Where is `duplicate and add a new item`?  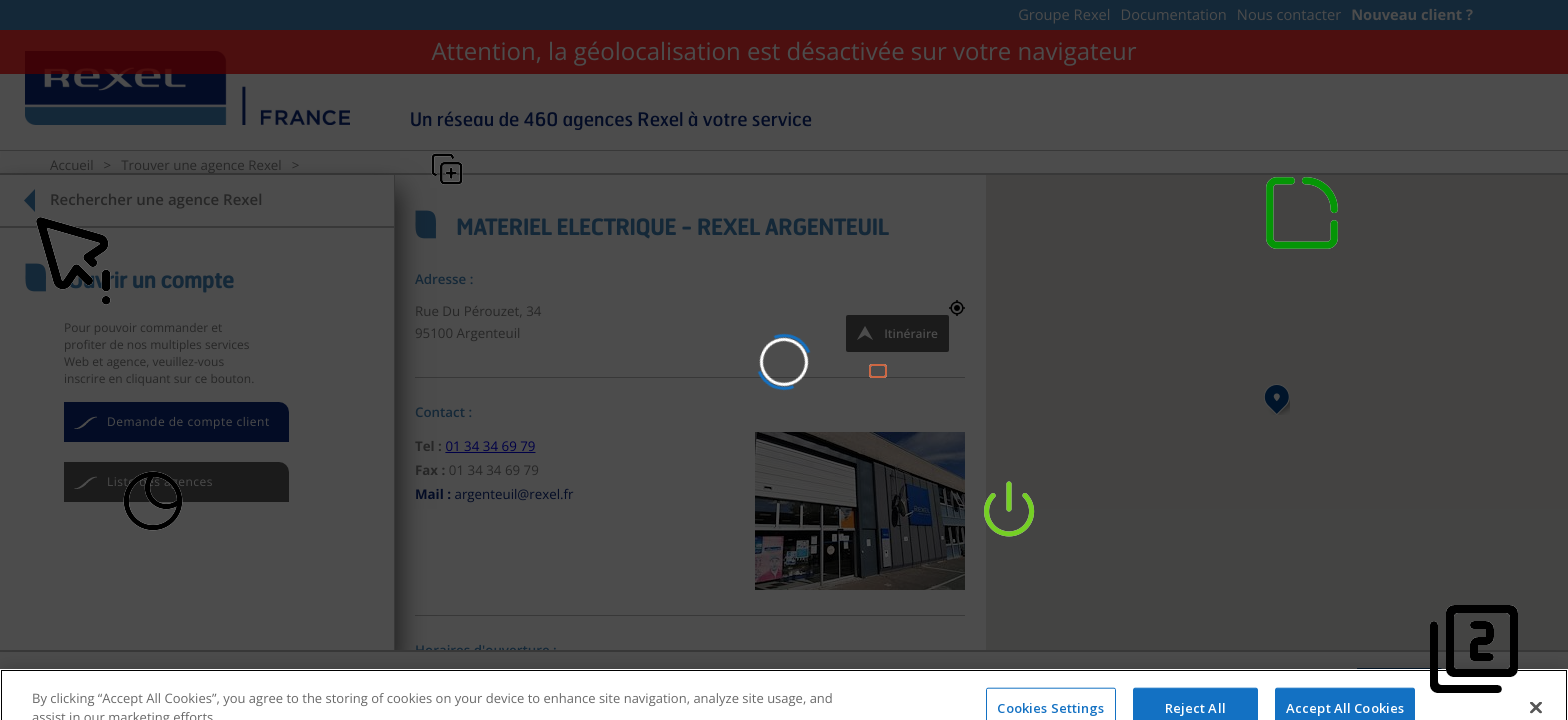 duplicate and add a new item is located at coordinates (447, 169).